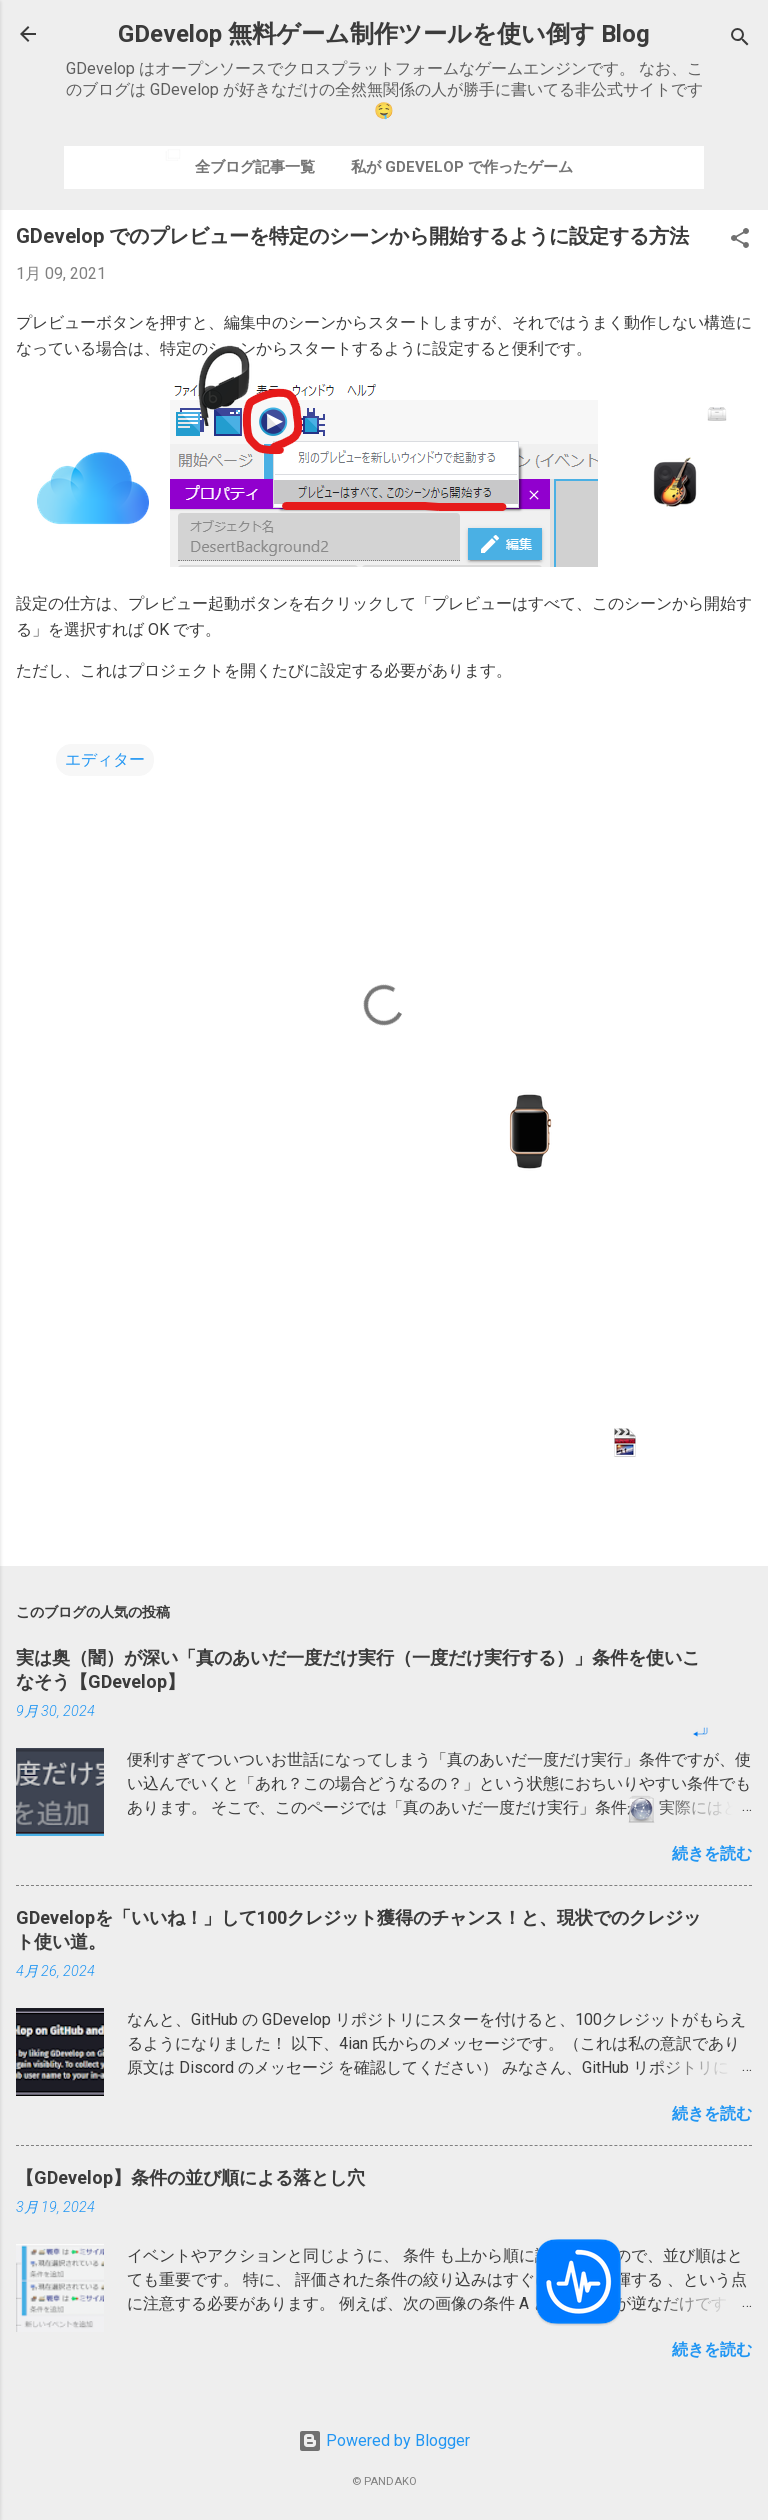 The width and height of the screenshot is (768, 2520). I want to click on open GarageBand music creation app, so click(675, 483).